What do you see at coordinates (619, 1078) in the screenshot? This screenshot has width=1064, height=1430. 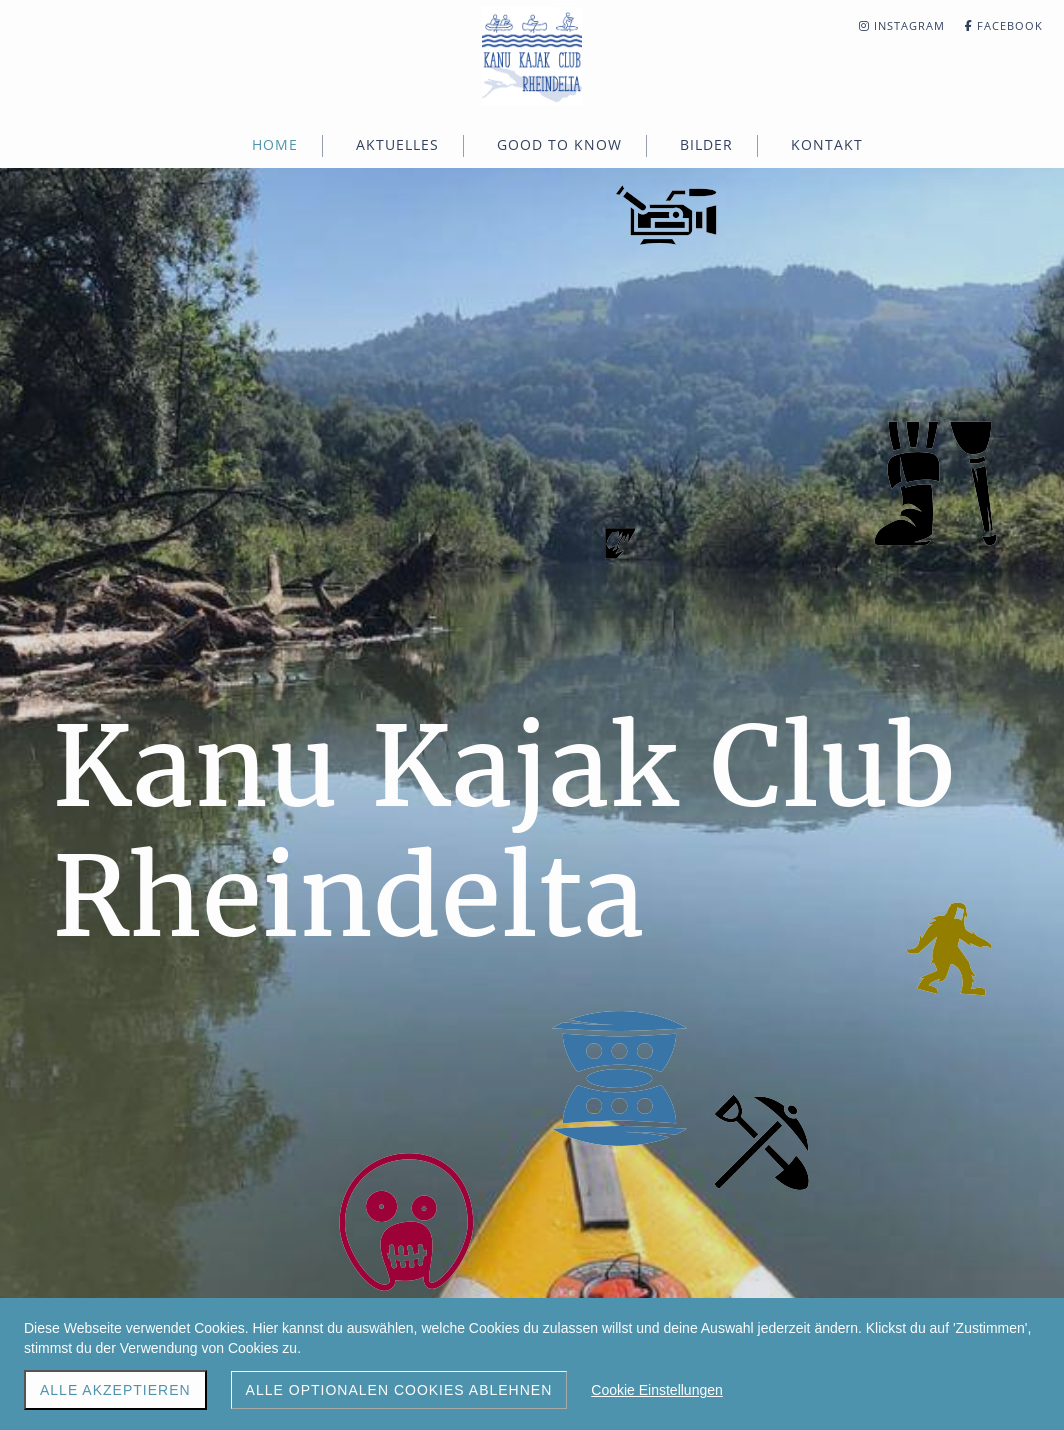 I see `abstract hourglass or time-based game mechanic` at bounding box center [619, 1078].